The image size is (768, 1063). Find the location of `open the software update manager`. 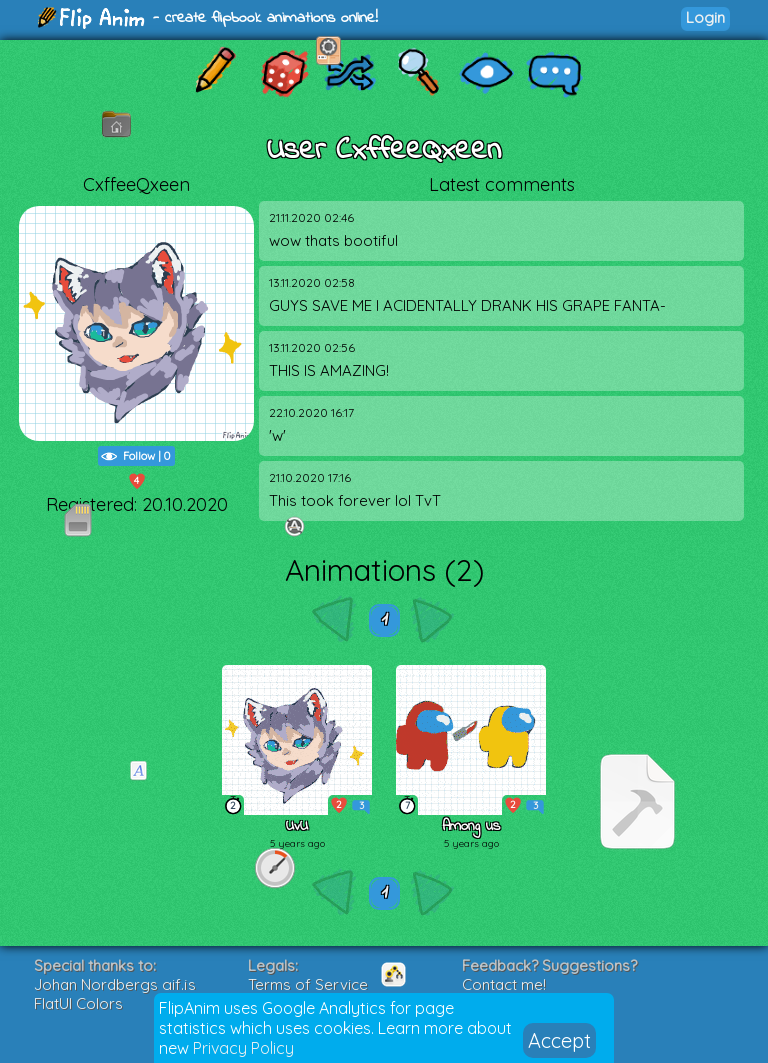

open the software update manager is located at coordinates (294, 526).